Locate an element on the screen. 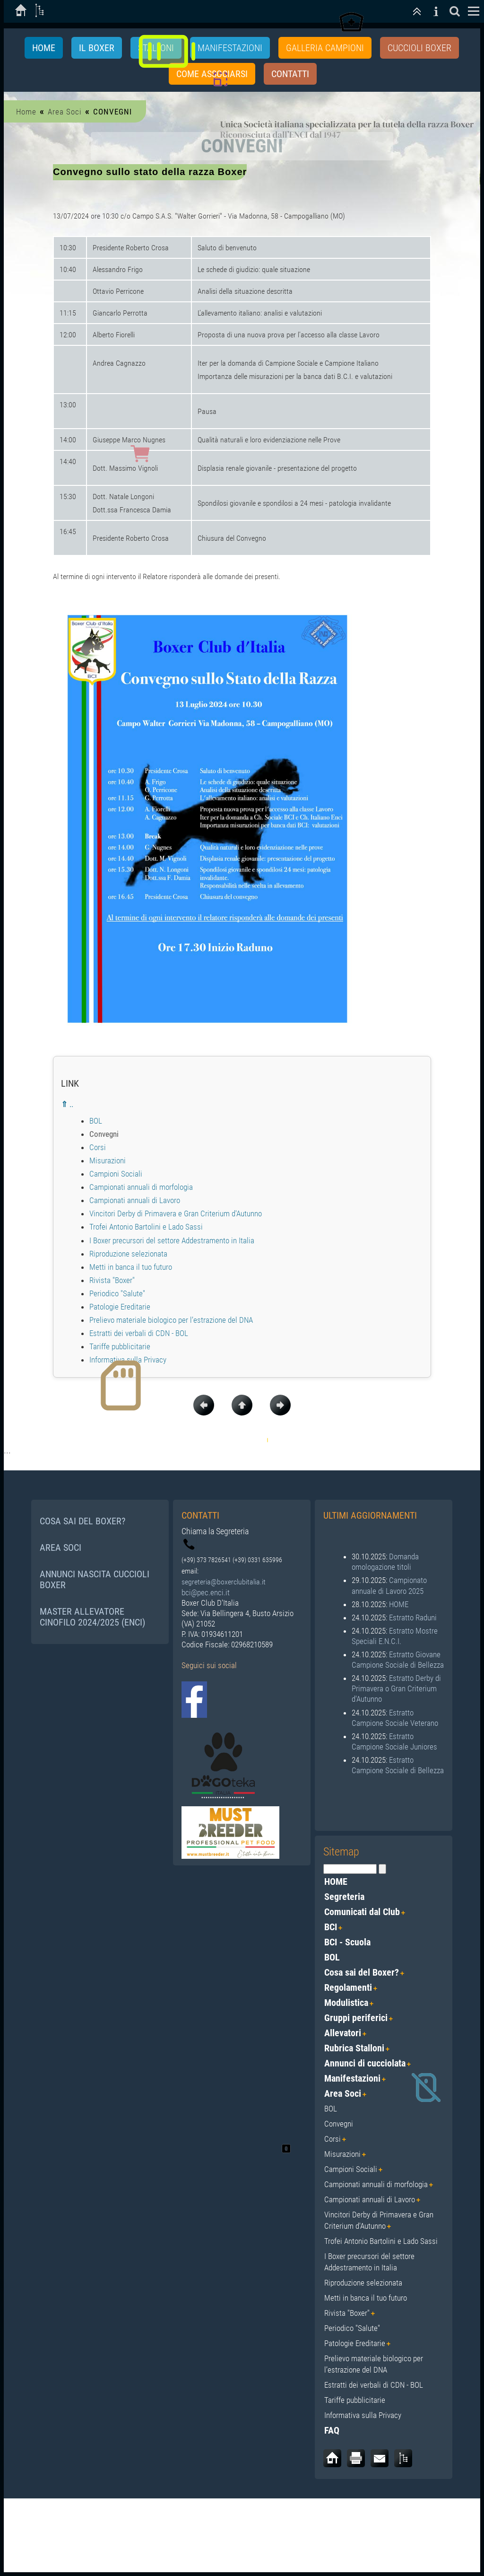 The image size is (484, 2576). access sd card storage is located at coordinates (121, 1385).